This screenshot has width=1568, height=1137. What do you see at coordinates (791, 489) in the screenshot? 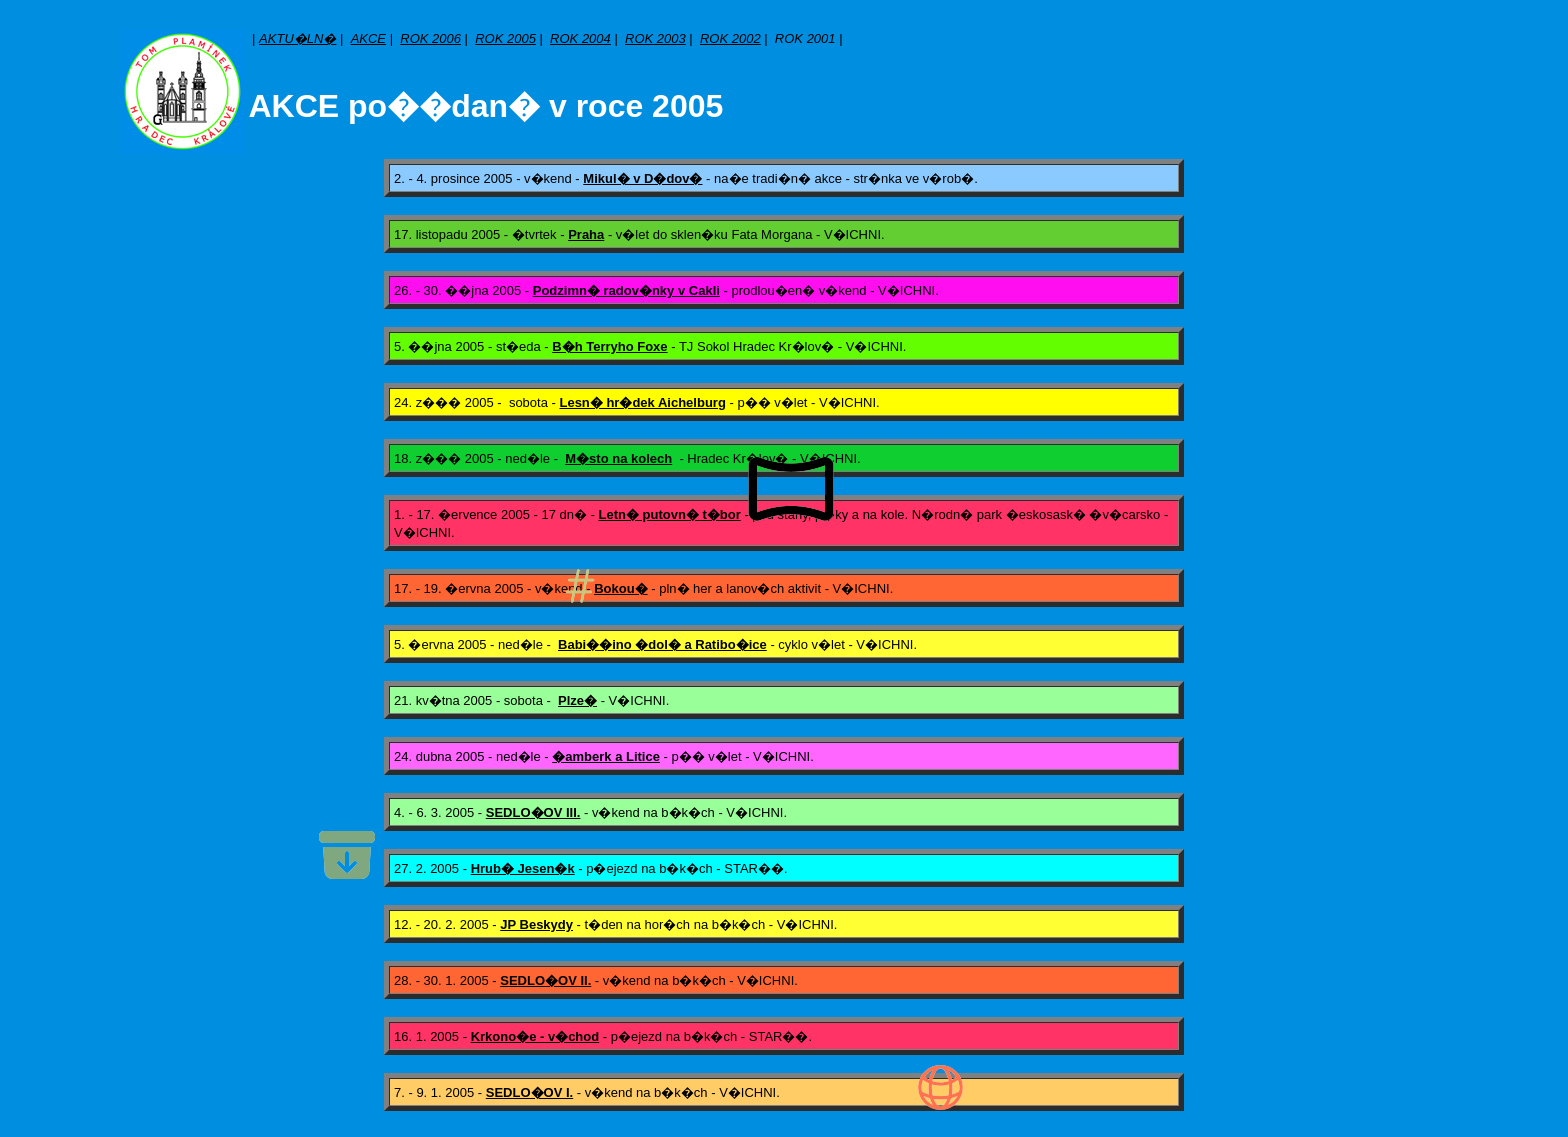
I see `switch to panorama photo mode` at bounding box center [791, 489].